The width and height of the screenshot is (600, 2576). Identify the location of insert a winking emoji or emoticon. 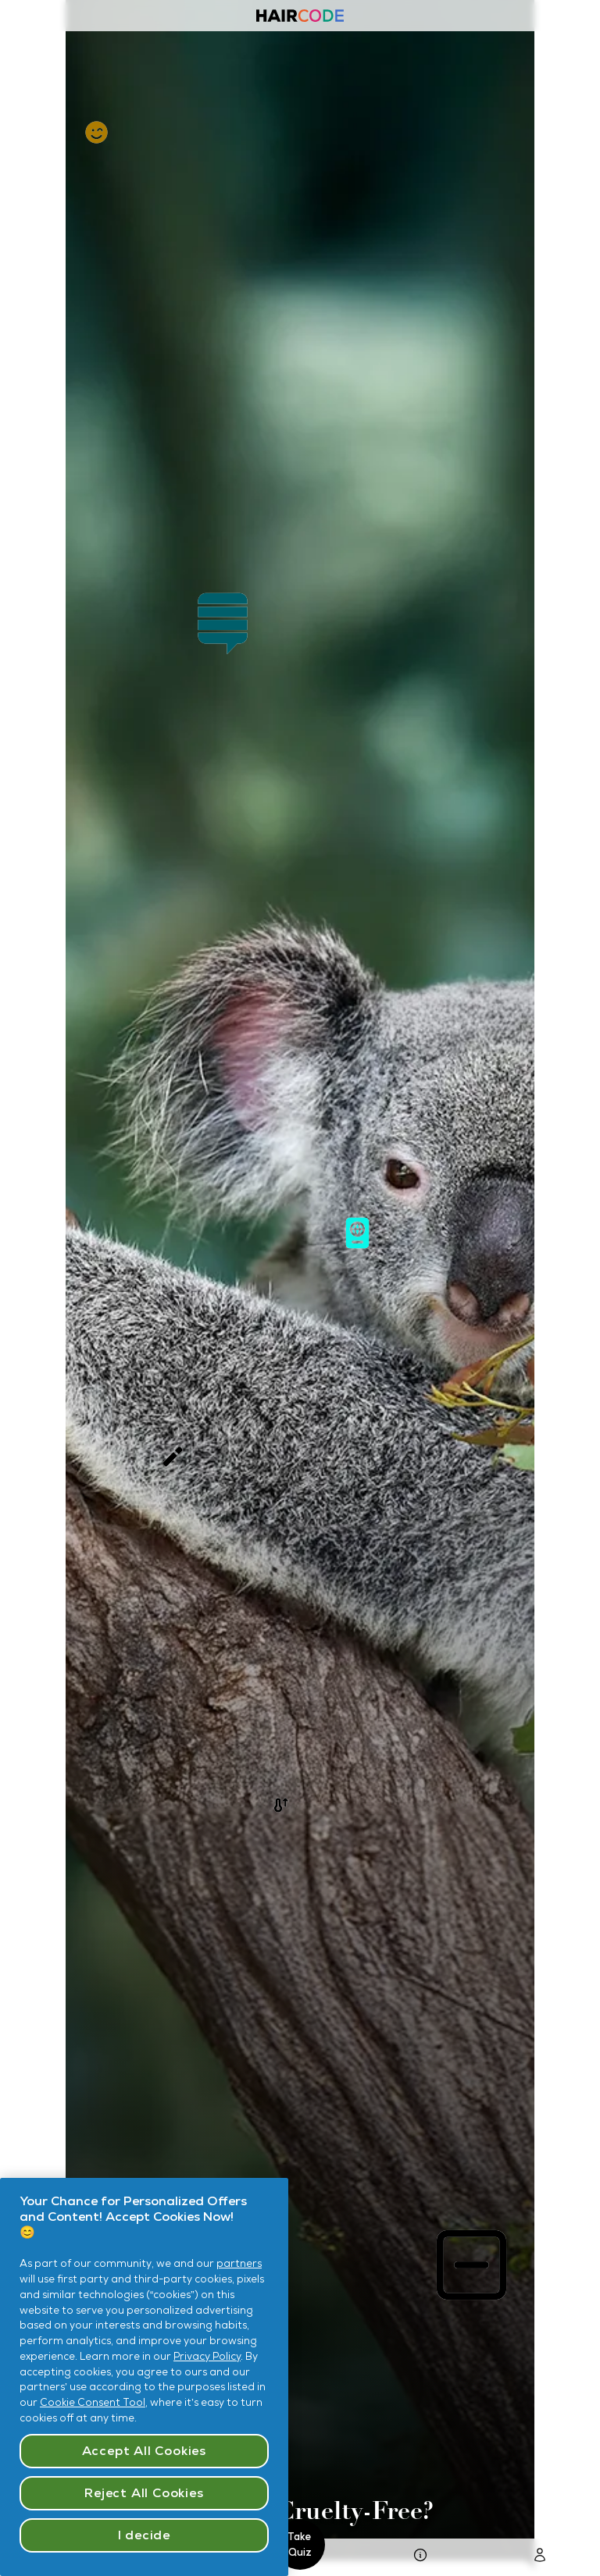
(96, 132).